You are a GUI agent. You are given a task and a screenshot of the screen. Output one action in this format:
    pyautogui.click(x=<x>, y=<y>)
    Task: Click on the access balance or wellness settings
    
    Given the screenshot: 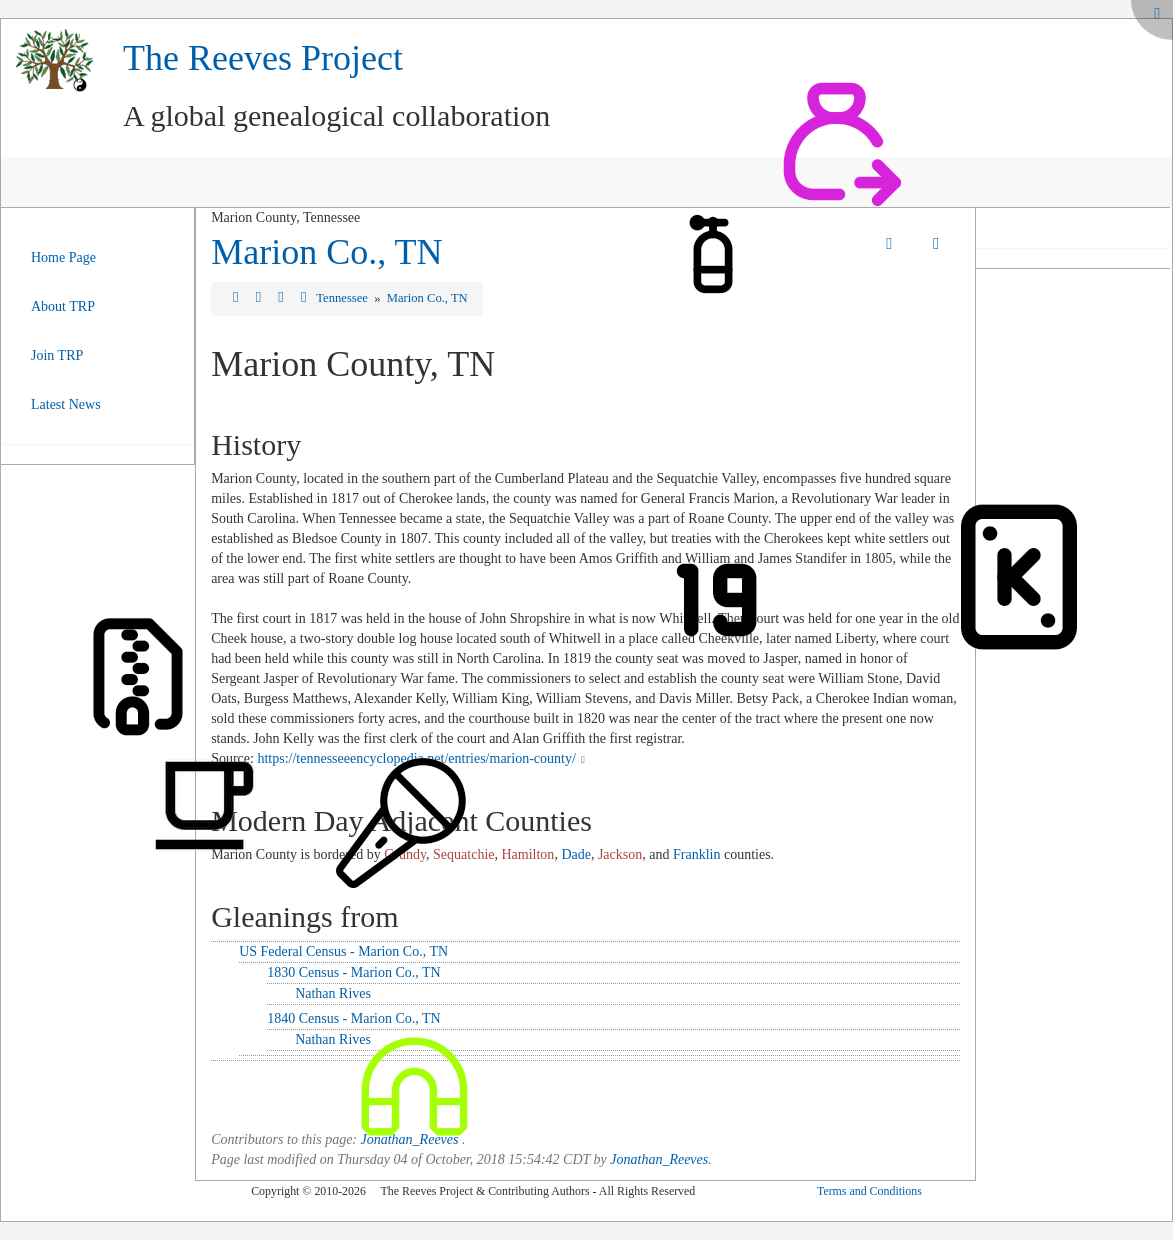 What is the action you would take?
    pyautogui.click(x=80, y=85)
    